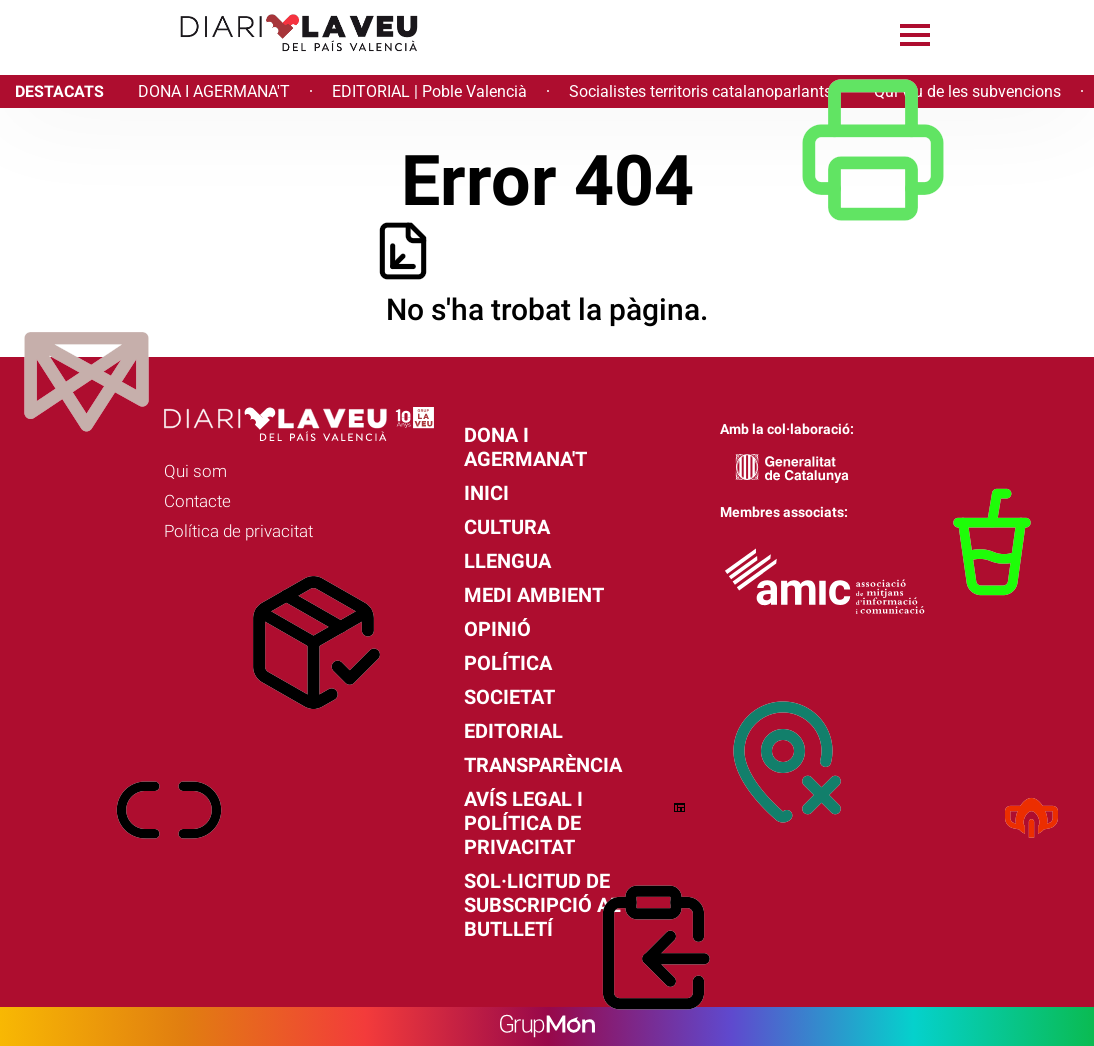  Describe the element at coordinates (783, 762) in the screenshot. I see `remove a saved location` at that location.